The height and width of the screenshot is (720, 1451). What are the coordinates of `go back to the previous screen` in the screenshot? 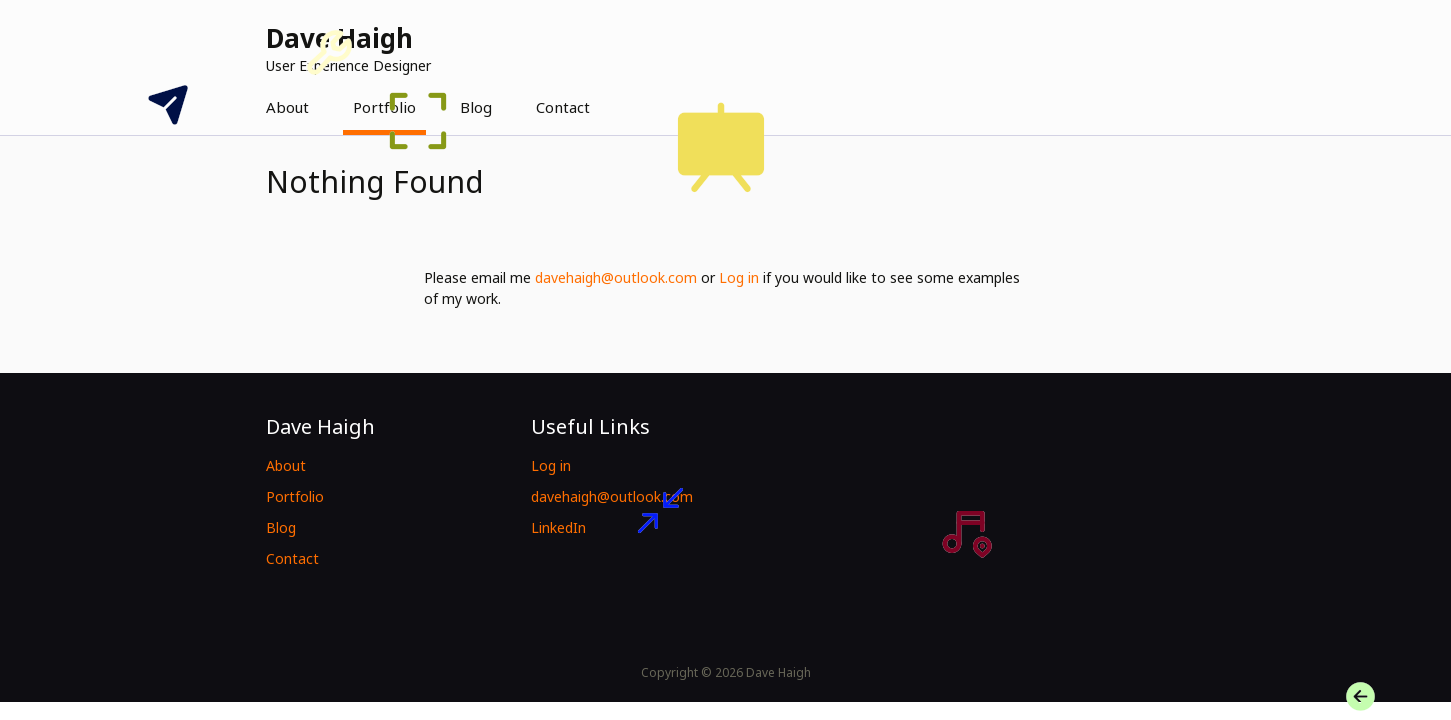 It's located at (1360, 696).